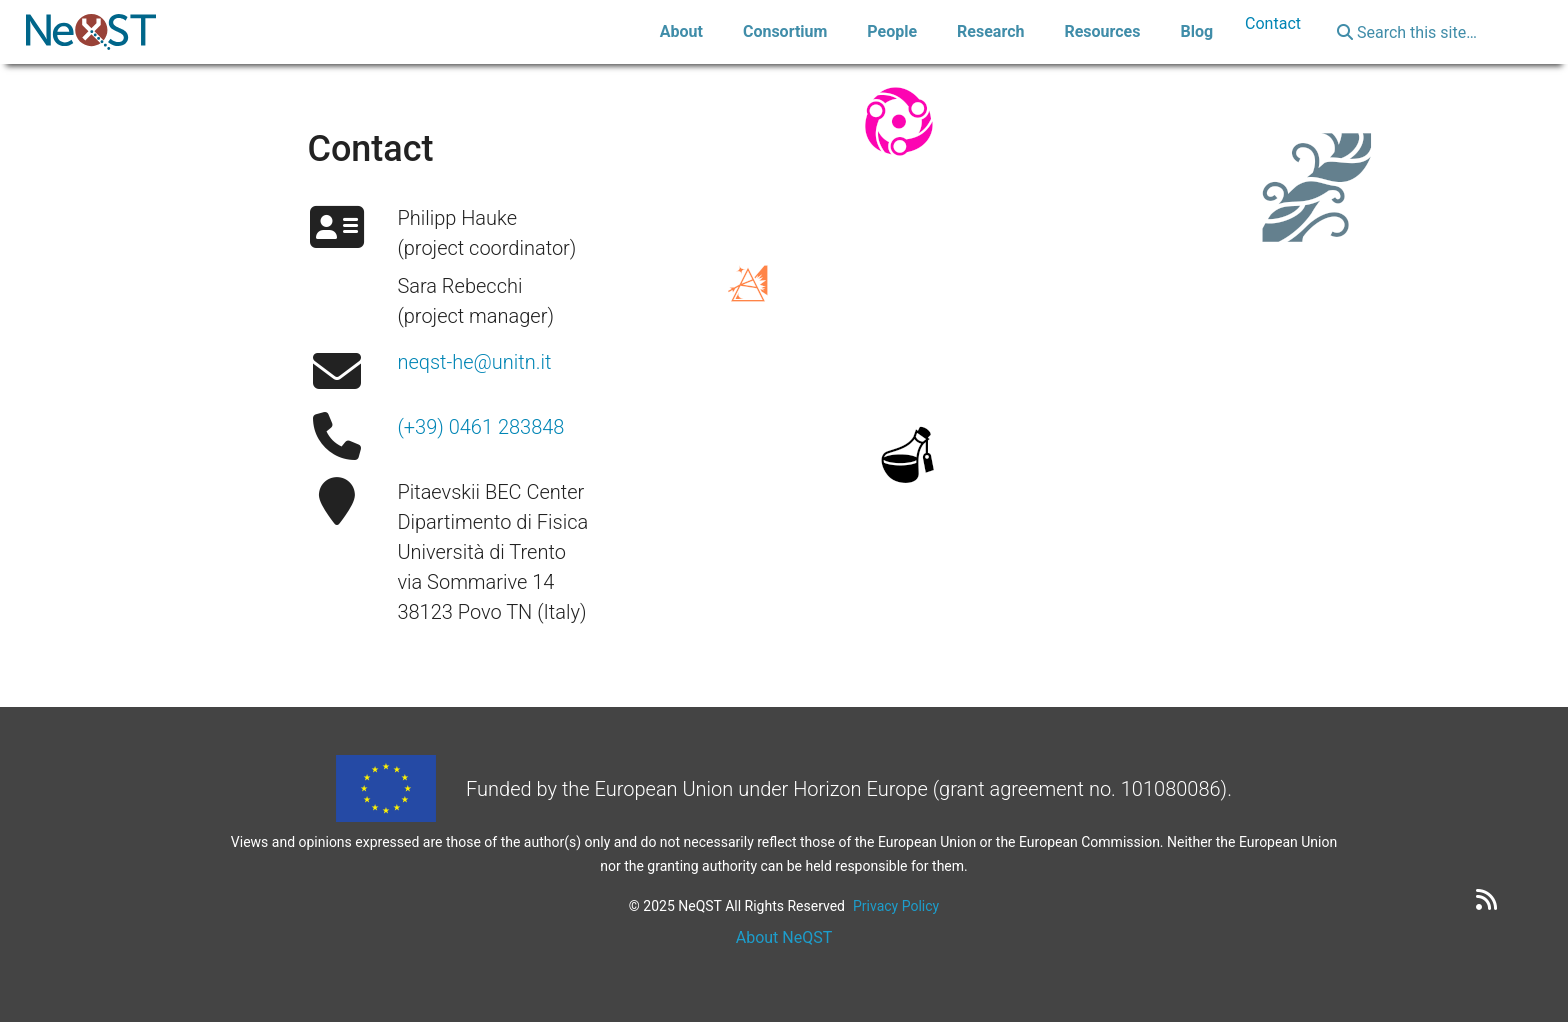  Describe the element at coordinates (1316, 187) in the screenshot. I see `decorative plant or nature-themed game element` at that location.